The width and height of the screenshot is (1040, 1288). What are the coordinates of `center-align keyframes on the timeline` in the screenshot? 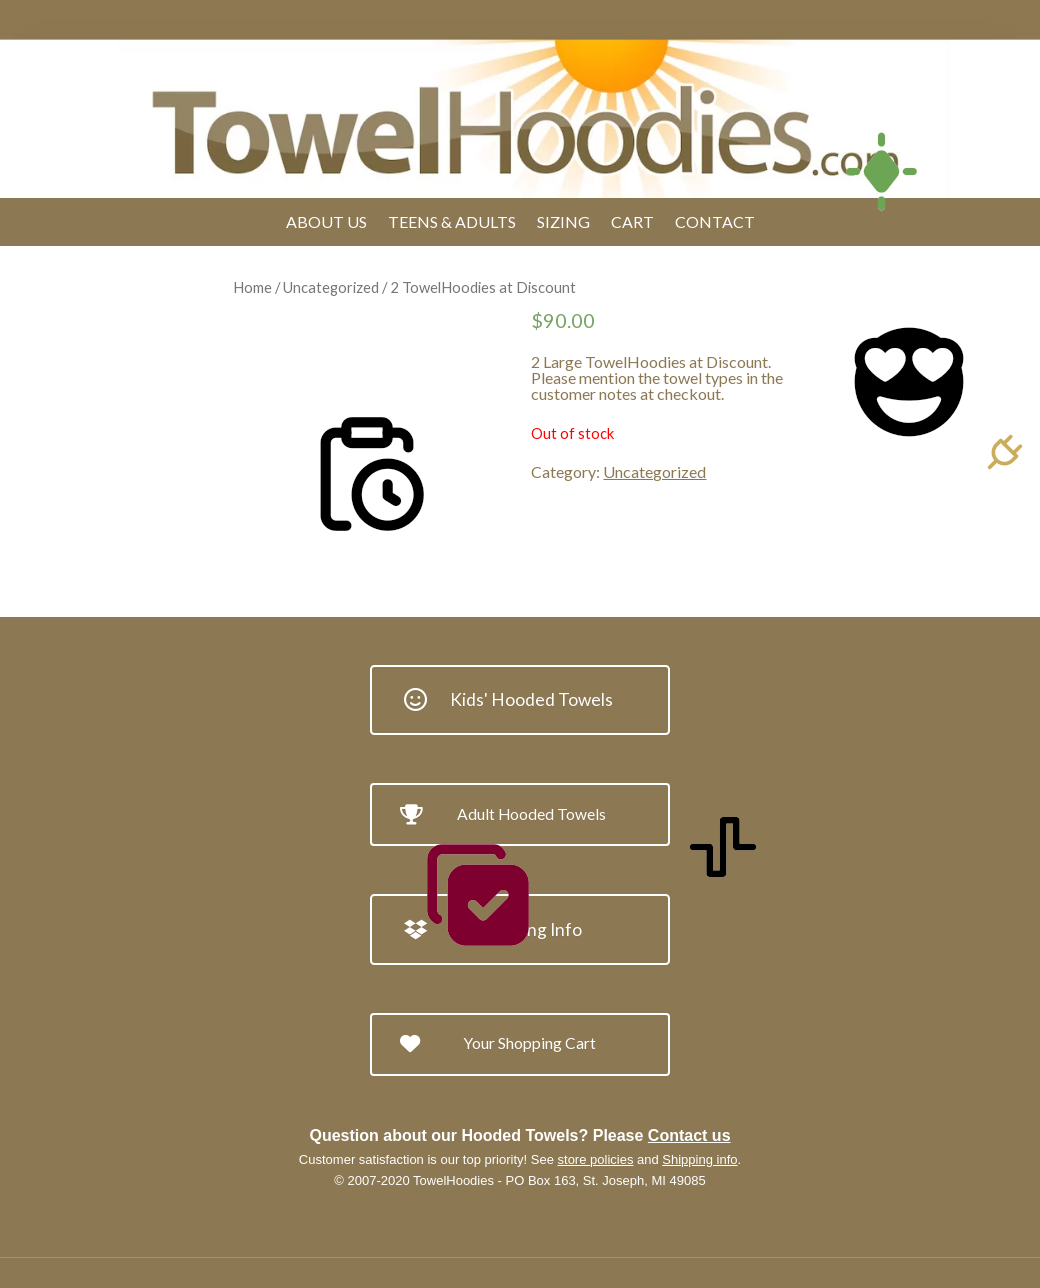 It's located at (881, 171).